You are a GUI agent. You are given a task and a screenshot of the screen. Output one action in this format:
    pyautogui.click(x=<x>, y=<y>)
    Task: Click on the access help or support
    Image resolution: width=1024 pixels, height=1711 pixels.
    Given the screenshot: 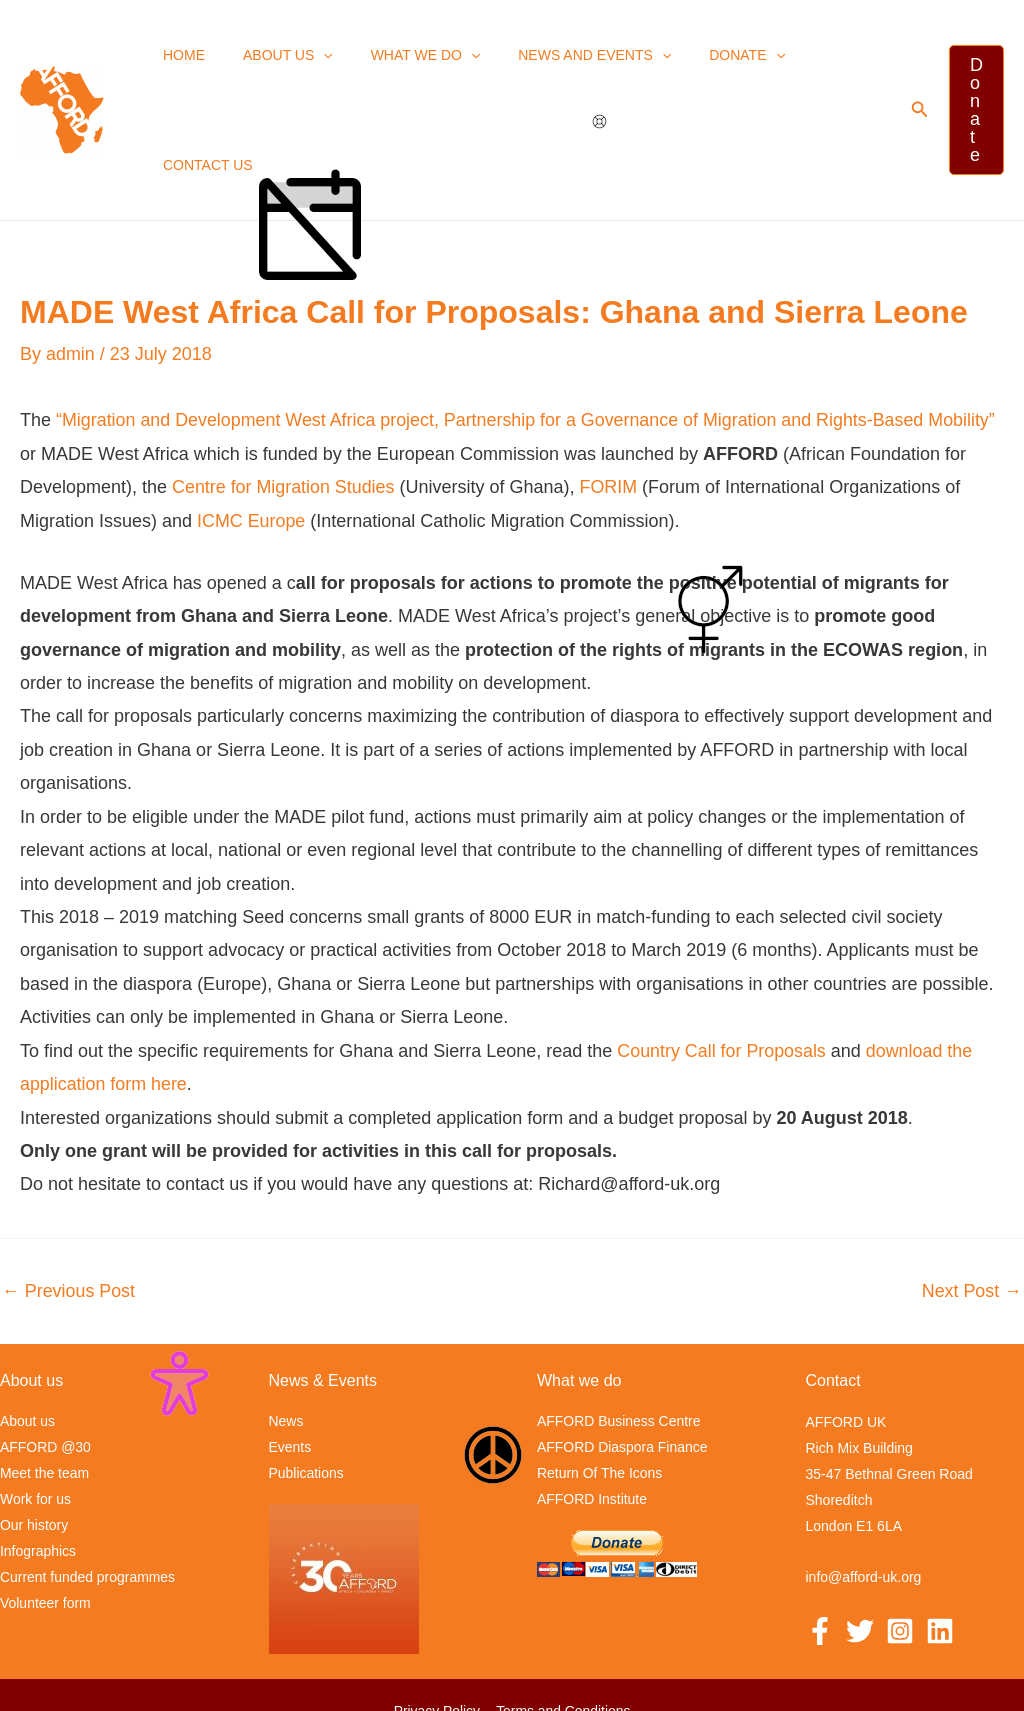 What is the action you would take?
    pyautogui.click(x=599, y=121)
    